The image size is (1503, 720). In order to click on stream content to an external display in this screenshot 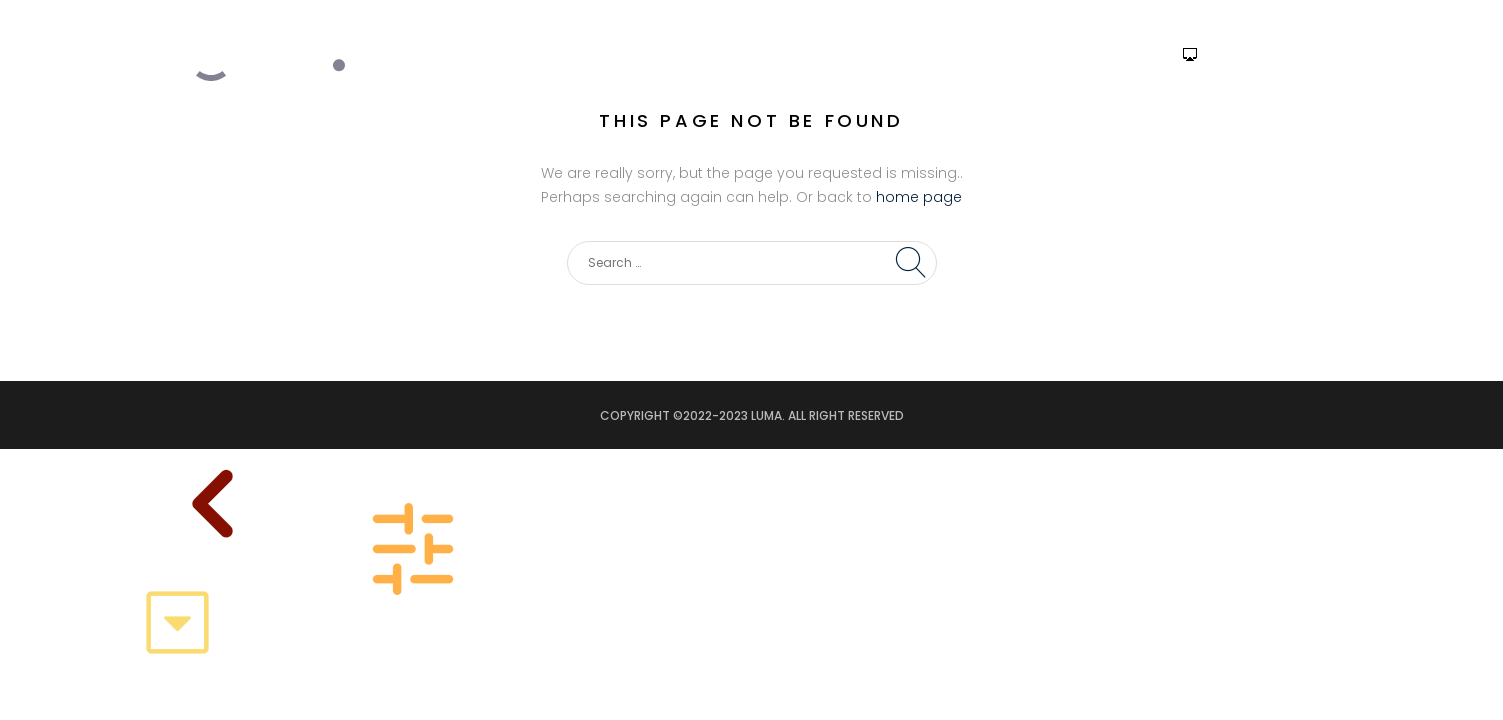, I will do `click(1190, 54)`.